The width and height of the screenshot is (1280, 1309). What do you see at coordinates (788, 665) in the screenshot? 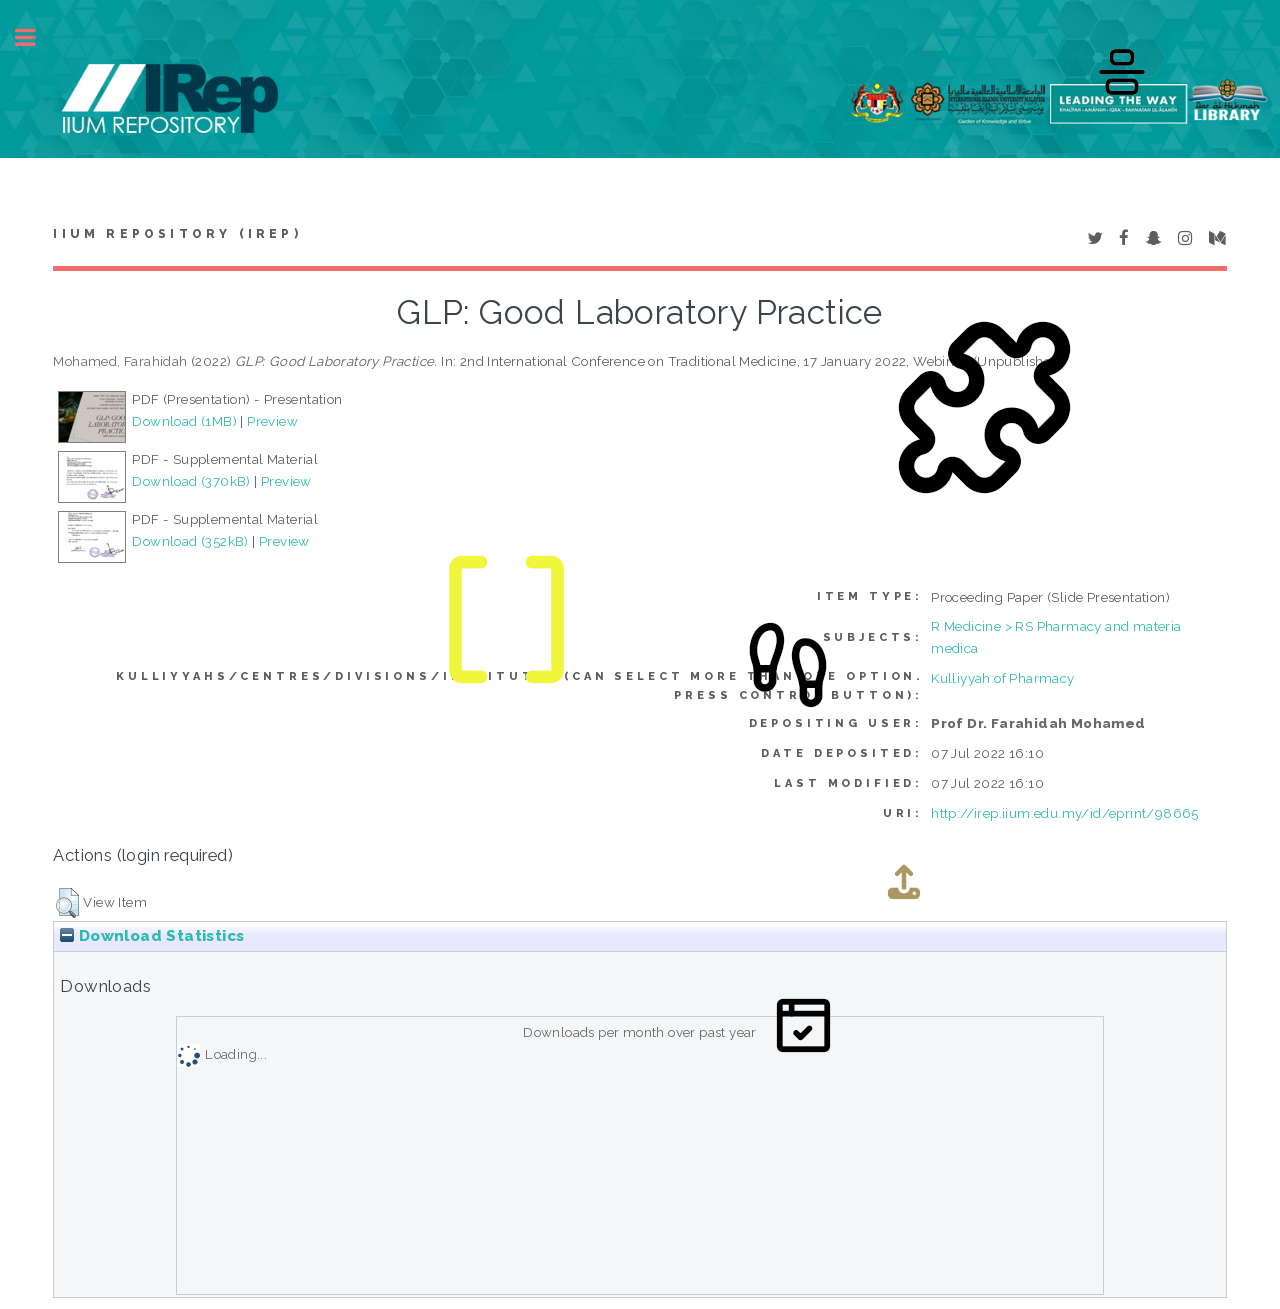
I see `view step count or walking activity` at bounding box center [788, 665].